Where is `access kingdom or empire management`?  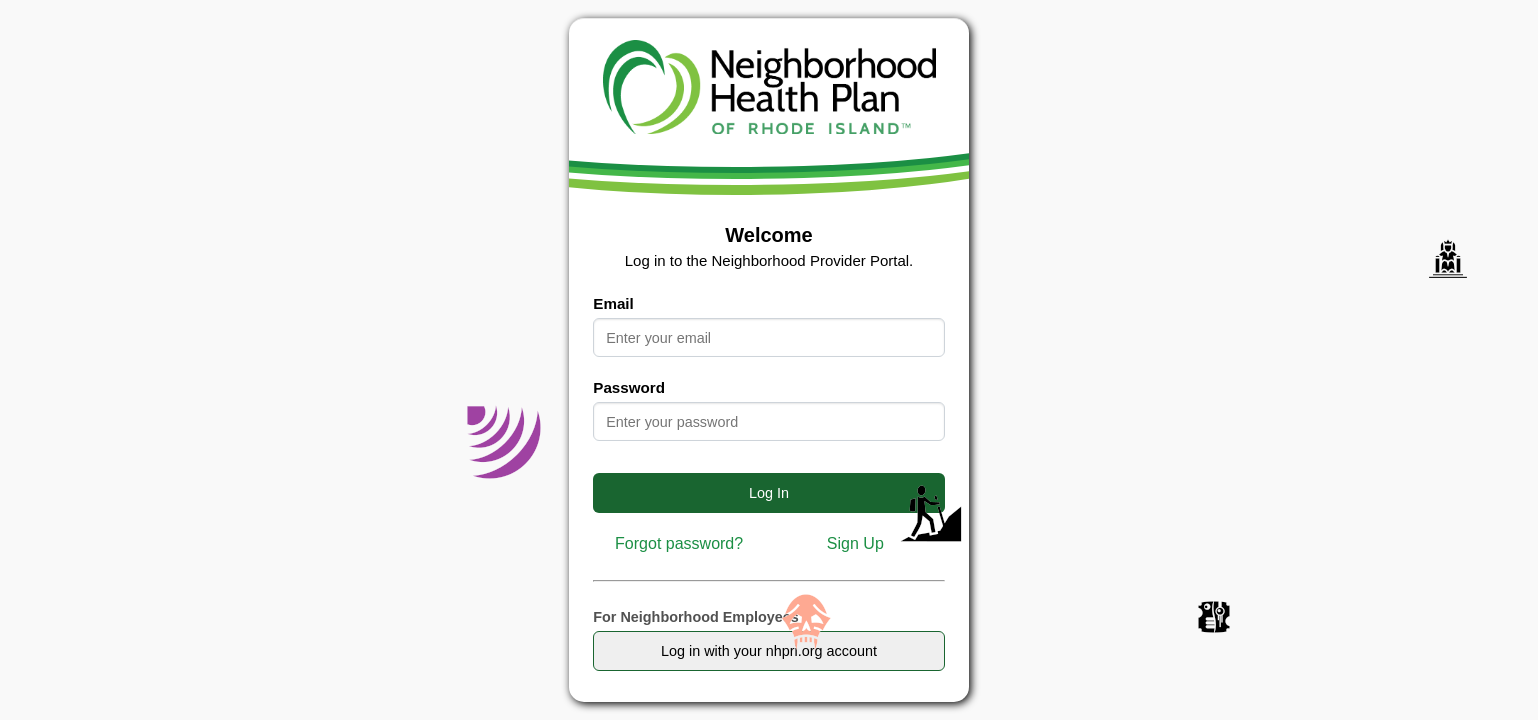
access kingdom or empire management is located at coordinates (1448, 259).